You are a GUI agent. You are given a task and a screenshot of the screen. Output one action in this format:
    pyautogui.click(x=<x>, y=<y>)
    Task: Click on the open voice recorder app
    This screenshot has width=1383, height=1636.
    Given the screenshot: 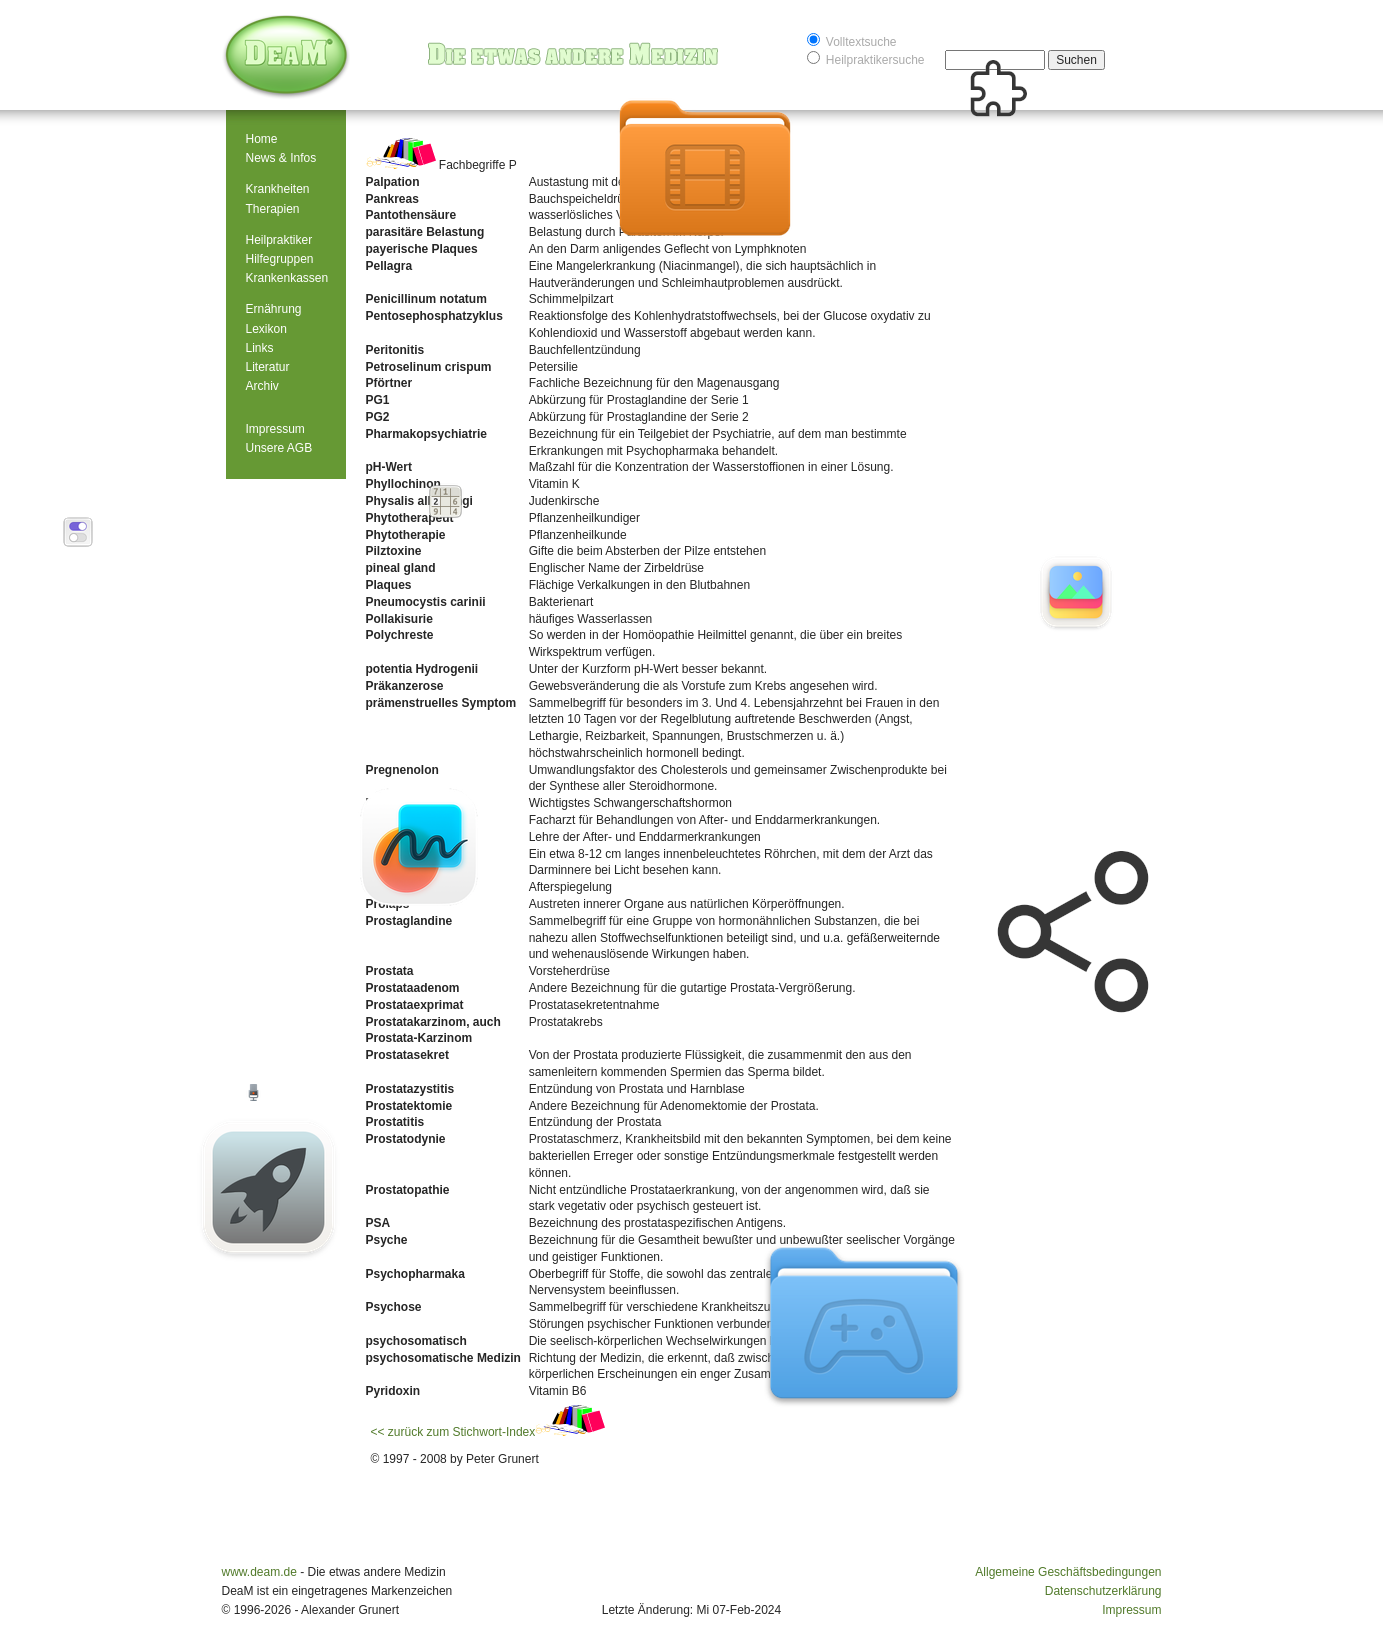 What is the action you would take?
    pyautogui.click(x=253, y=1092)
    